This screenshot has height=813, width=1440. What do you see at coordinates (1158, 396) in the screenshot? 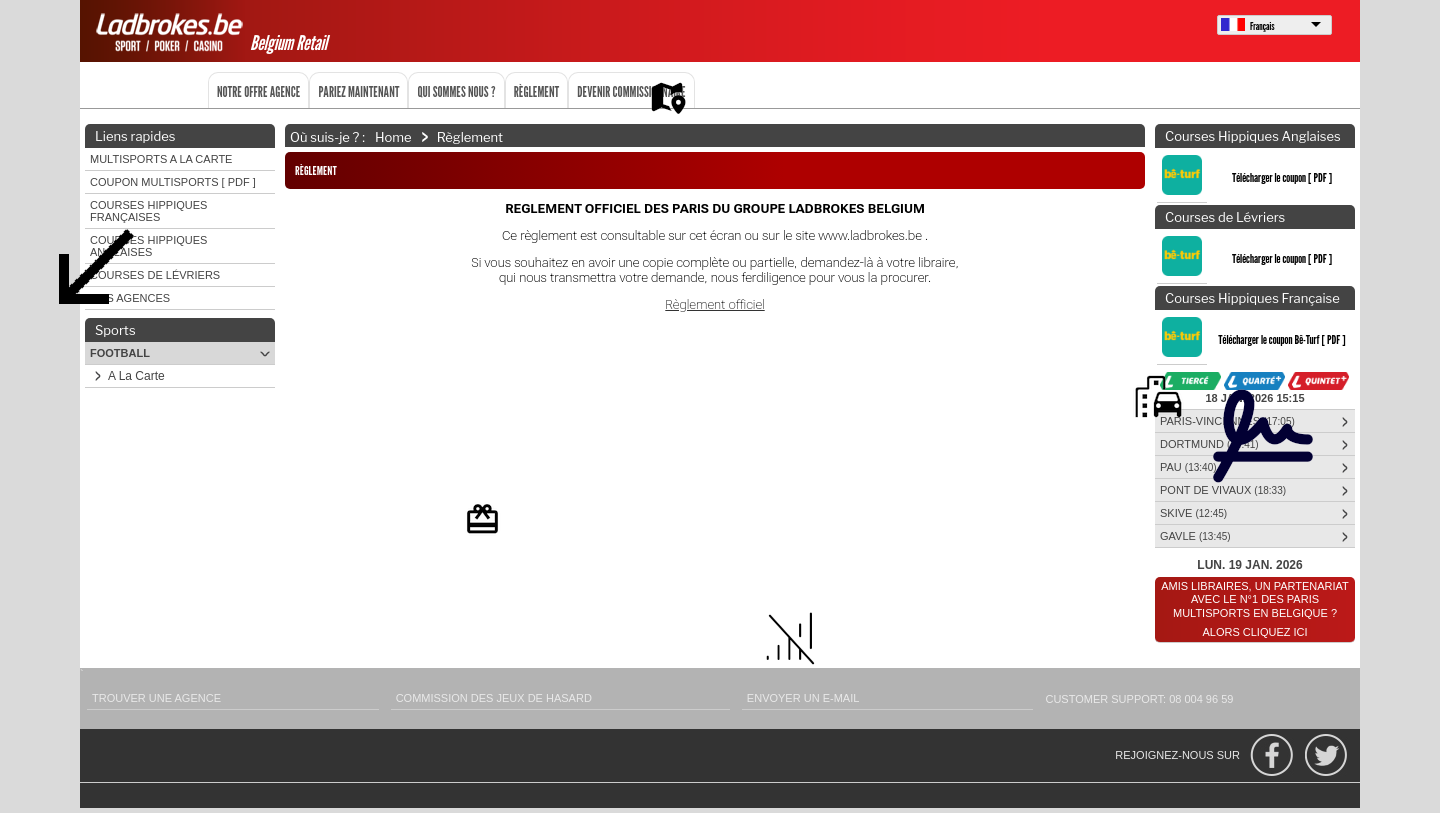
I see `access transportation or commute options` at bounding box center [1158, 396].